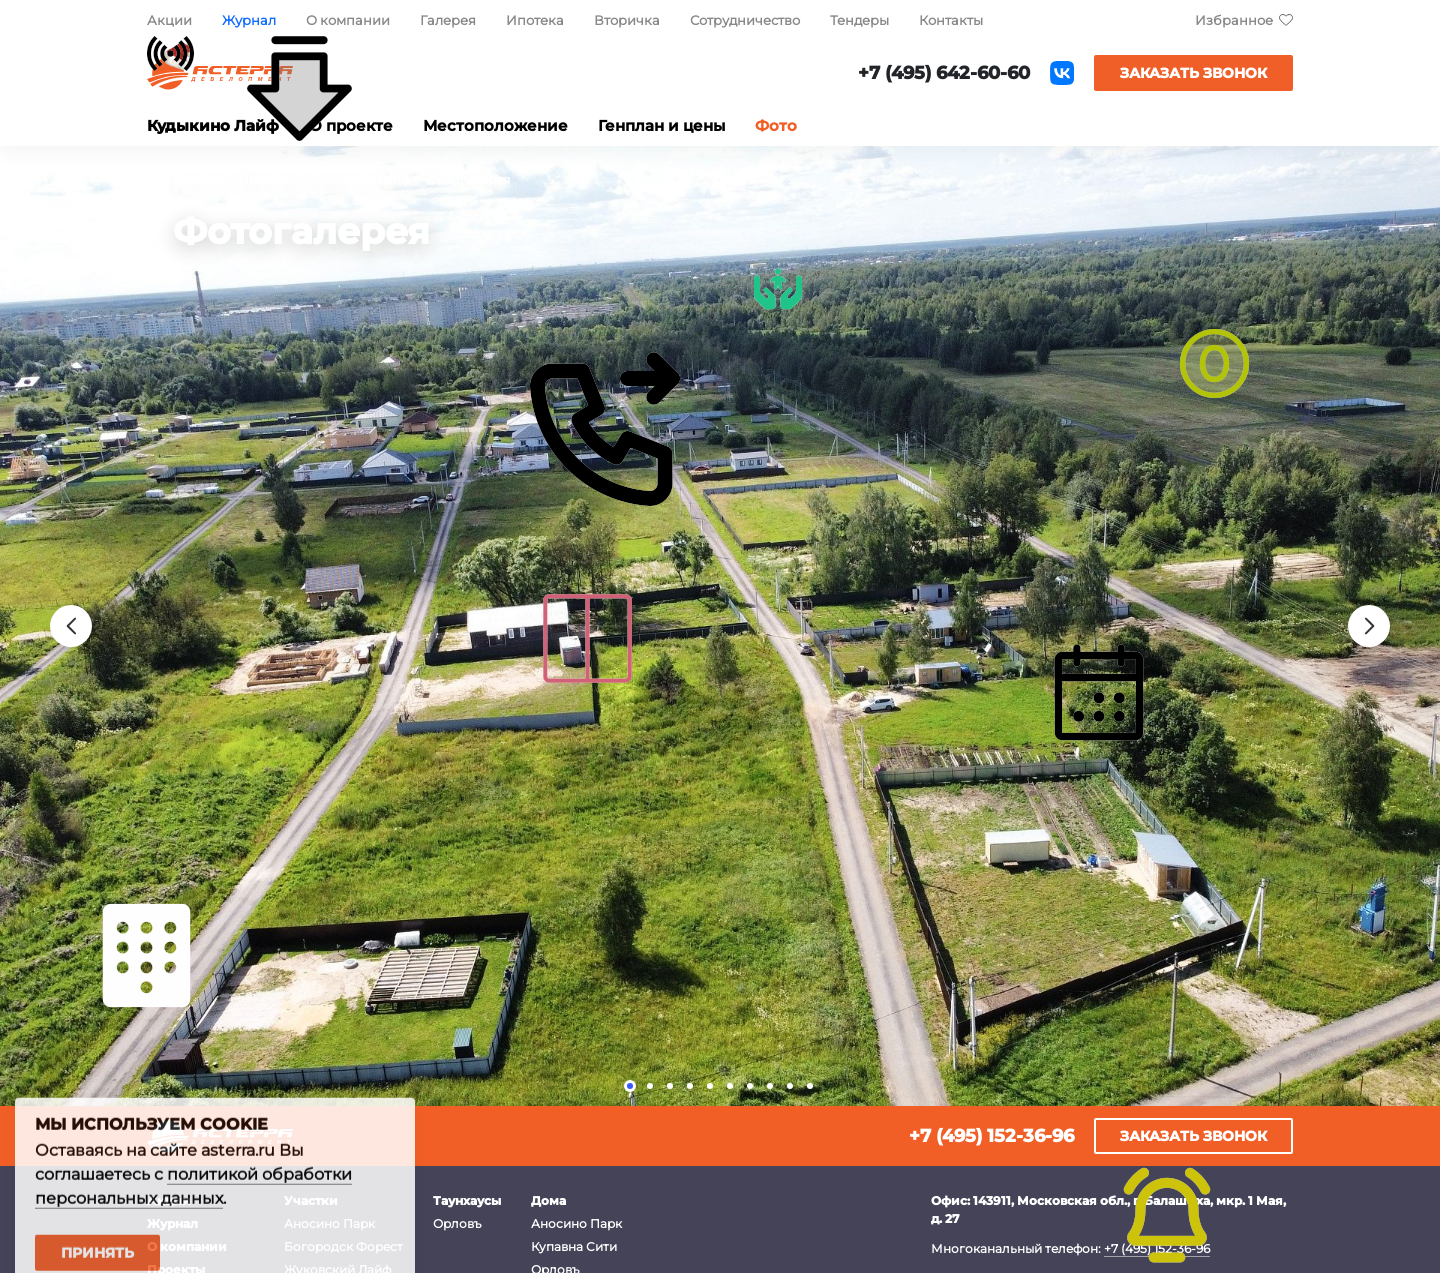 The width and height of the screenshot is (1440, 1273). What do you see at coordinates (1167, 1216) in the screenshot?
I see `indicates new notifications or alerts` at bounding box center [1167, 1216].